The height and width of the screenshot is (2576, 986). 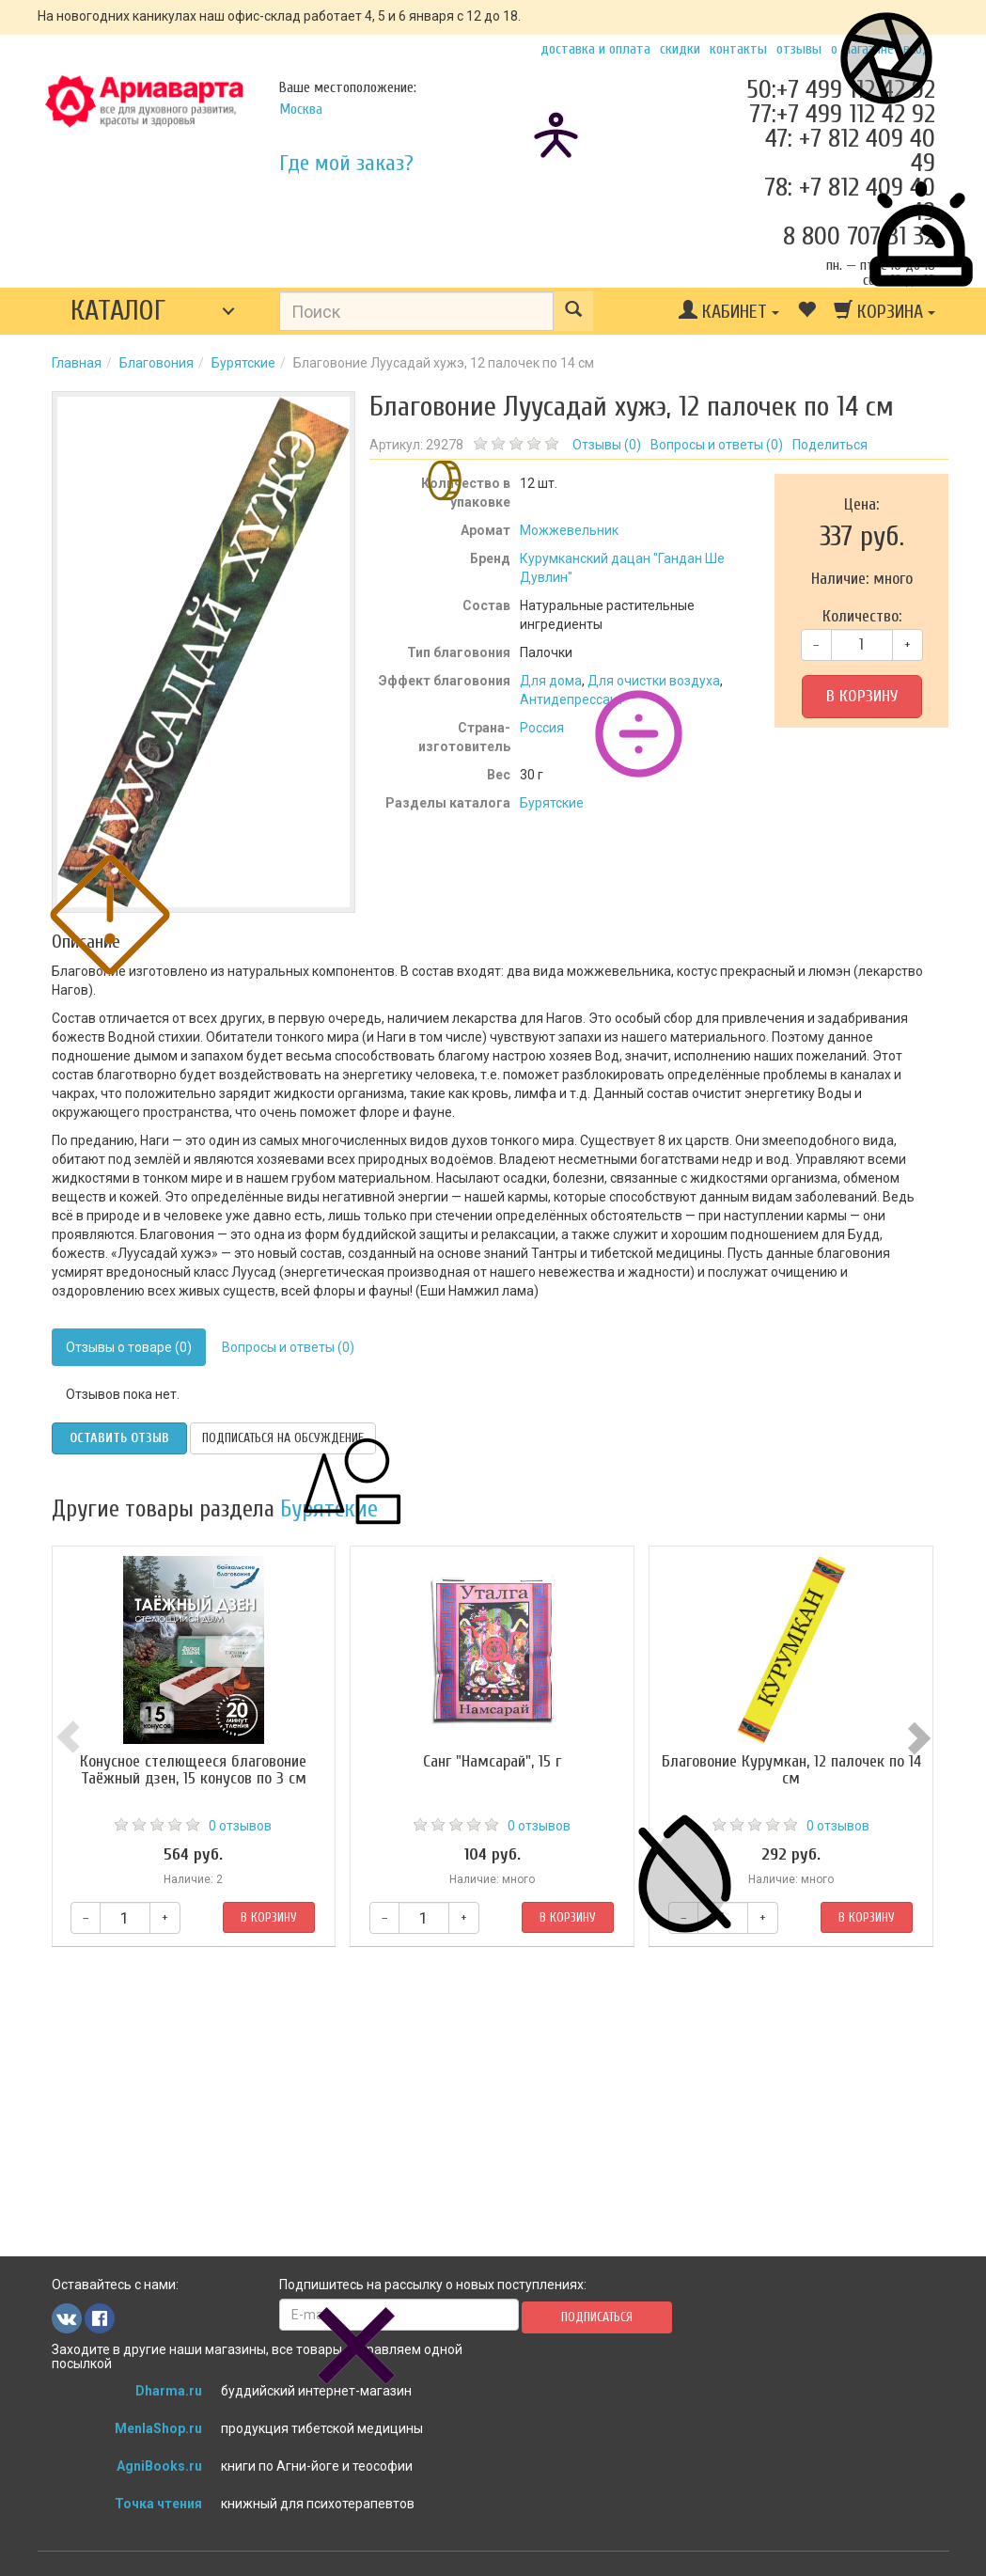 What do you see at coordinates (110, 915) in the screenshot?
I see `indicates a warning or caution alert` at bounding box center [110, 915].